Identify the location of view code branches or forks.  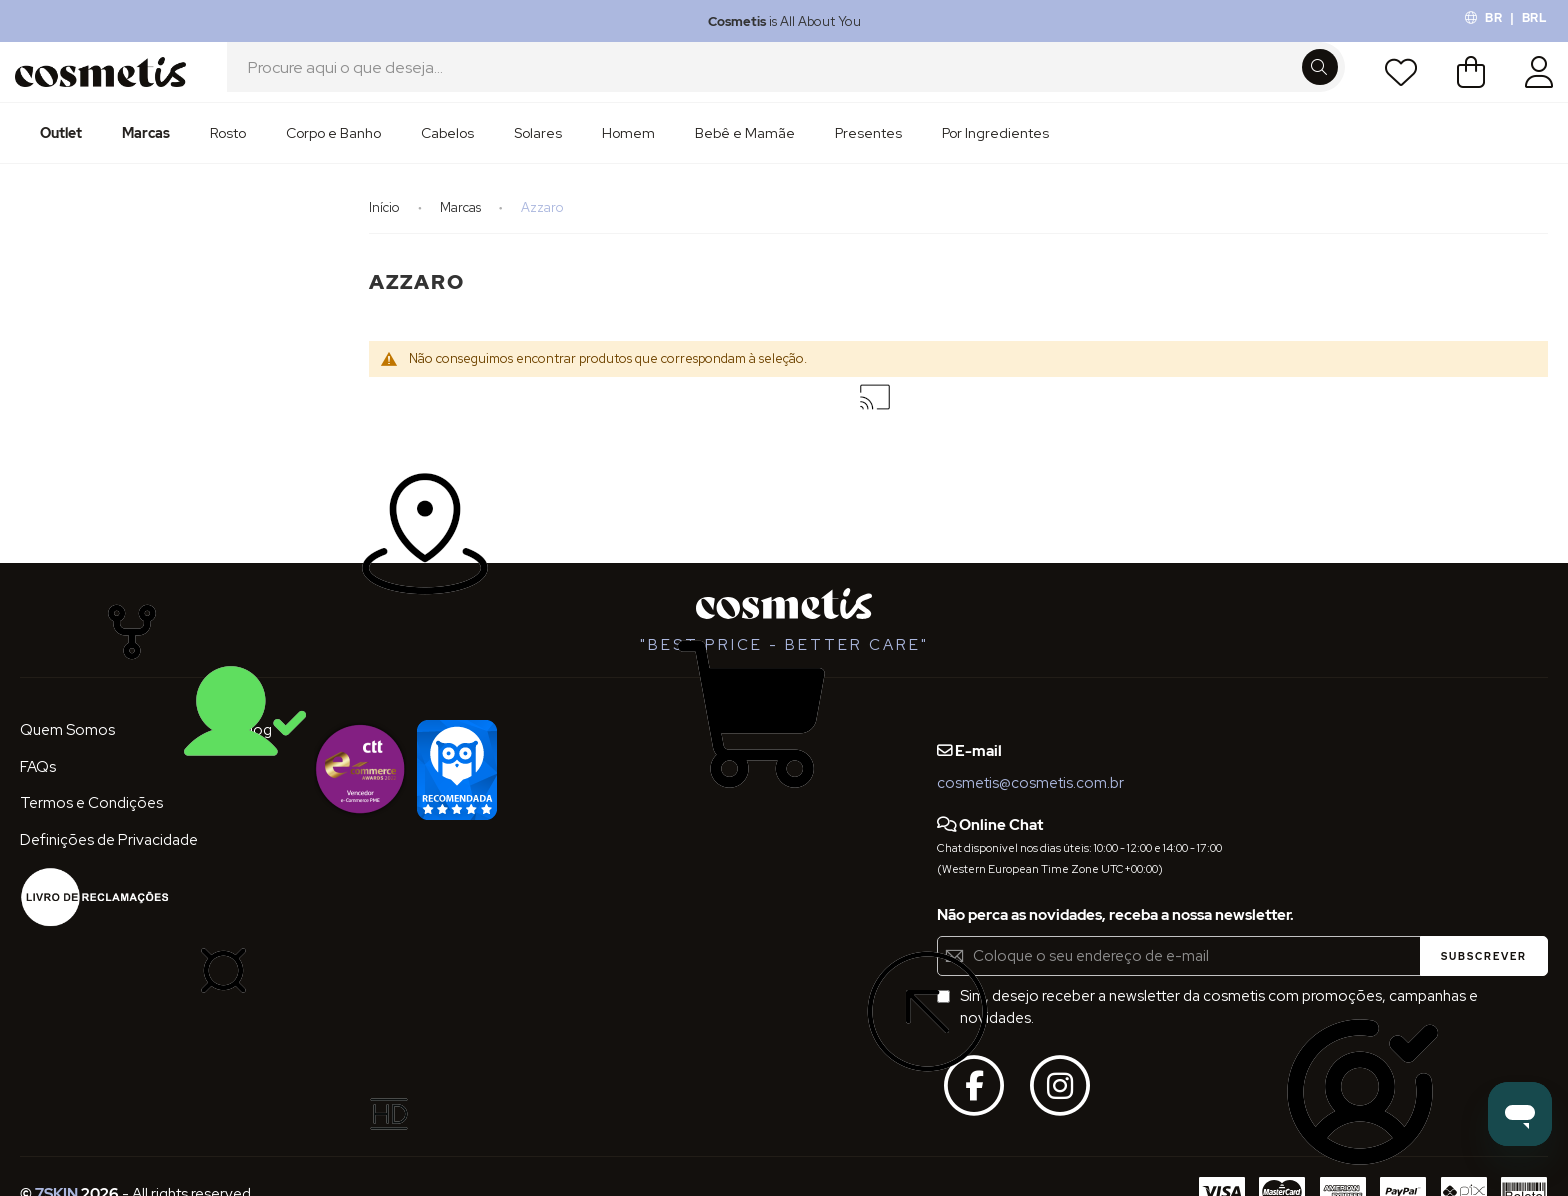
(132, 632).